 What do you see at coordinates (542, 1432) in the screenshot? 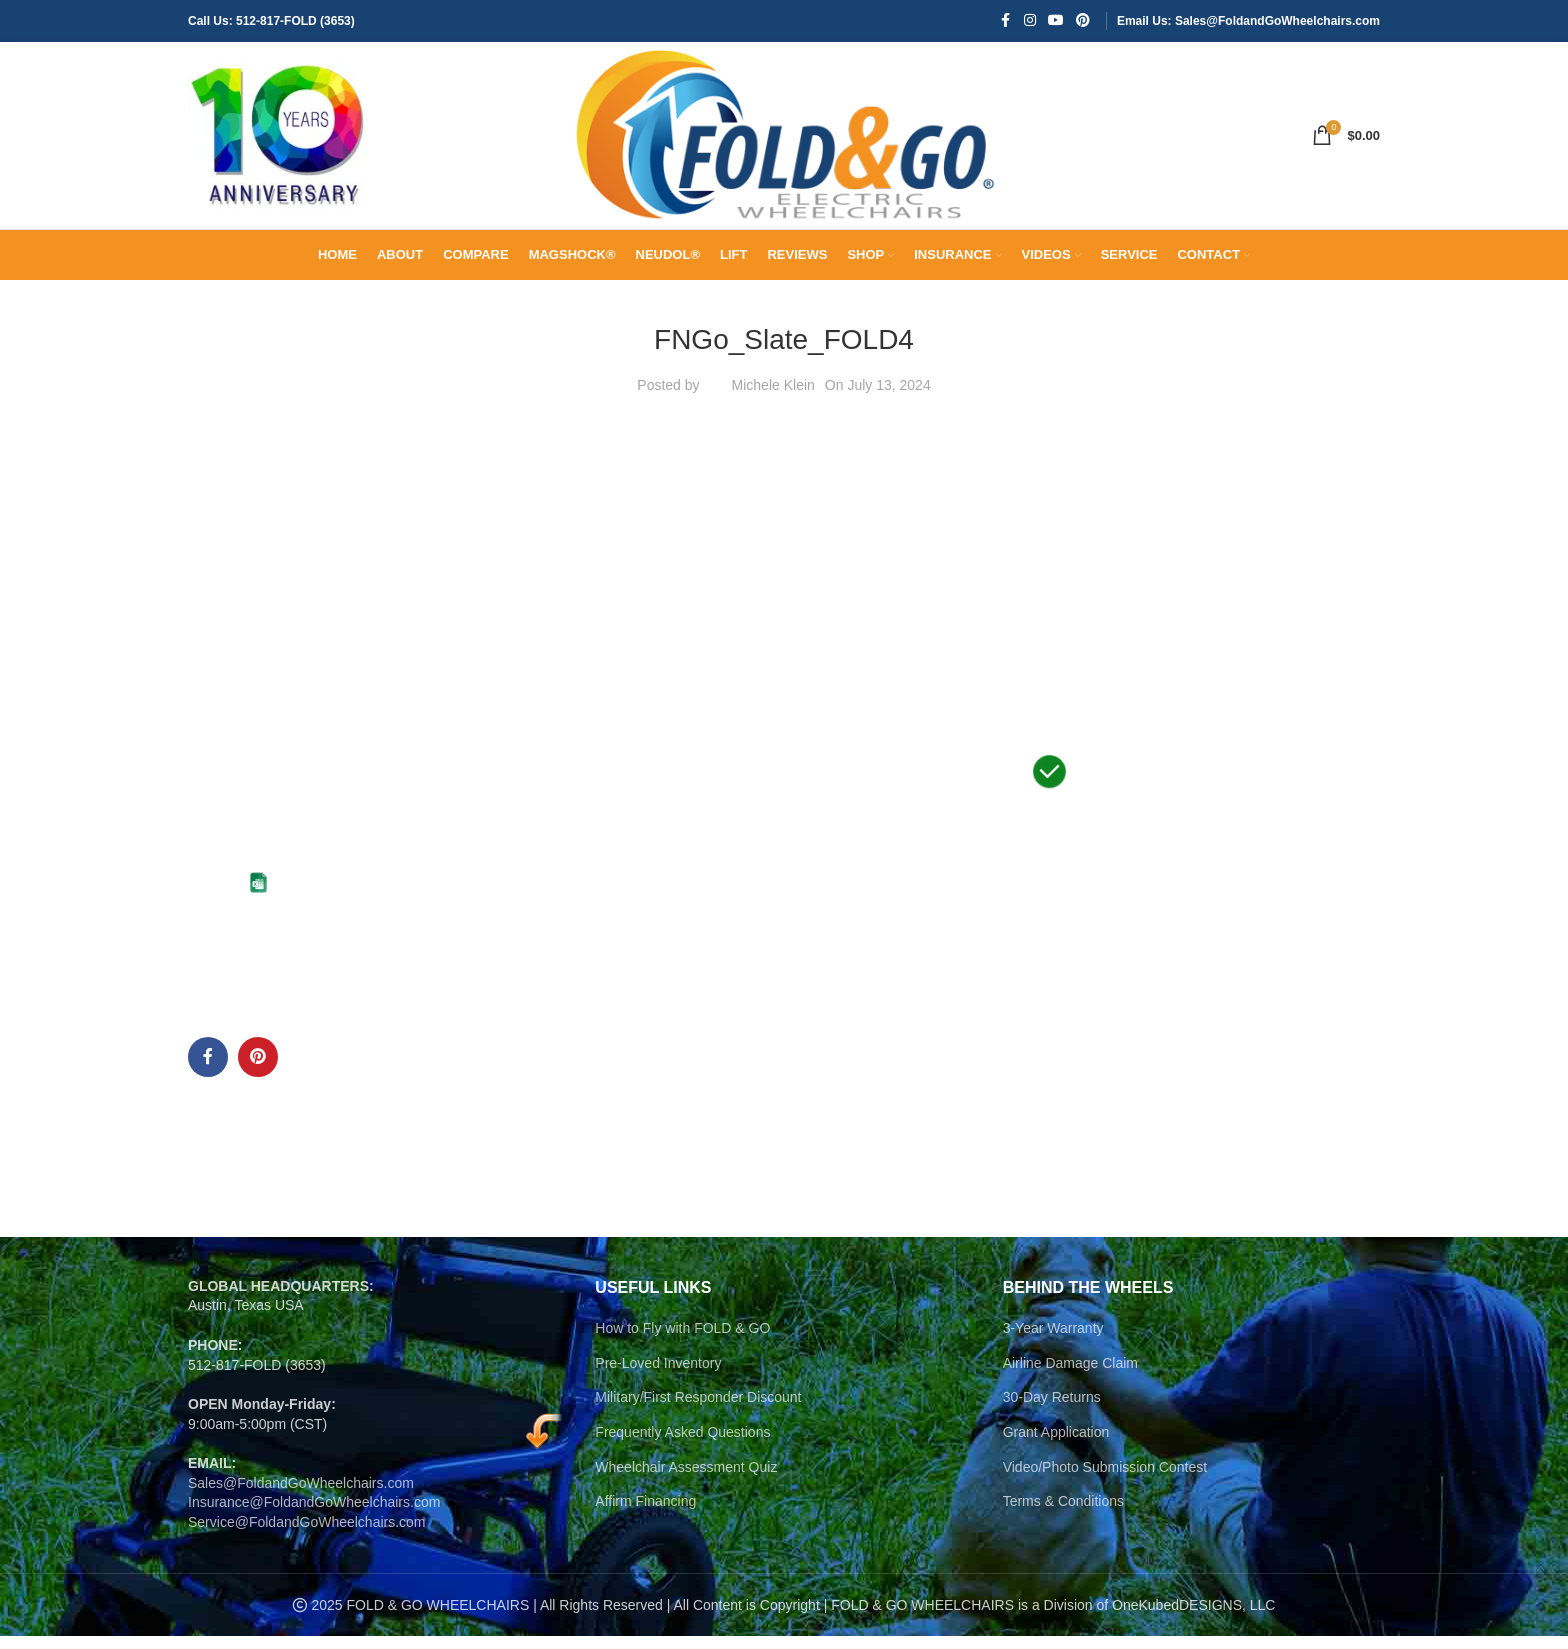
I see `rotate object counterclockwise` at bounding box center [542, 1432].